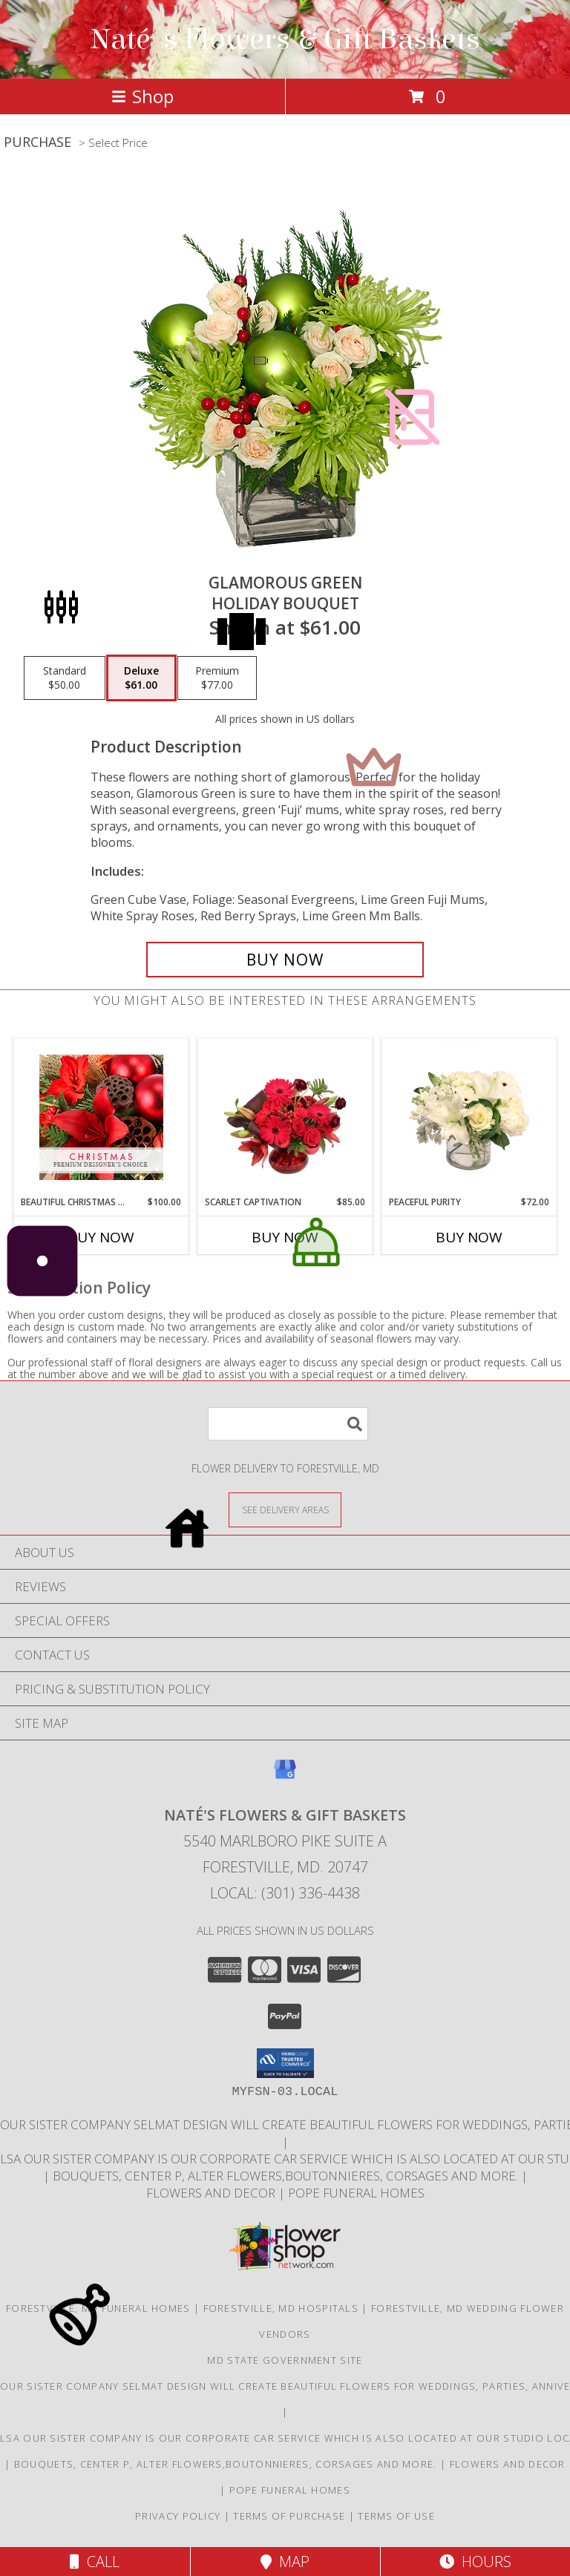 This screenshot has width=570, height=2576. Describe the element at coordinates (42, 1261) in the screenshot. I see `roll the dice or generate a random result` at that location.